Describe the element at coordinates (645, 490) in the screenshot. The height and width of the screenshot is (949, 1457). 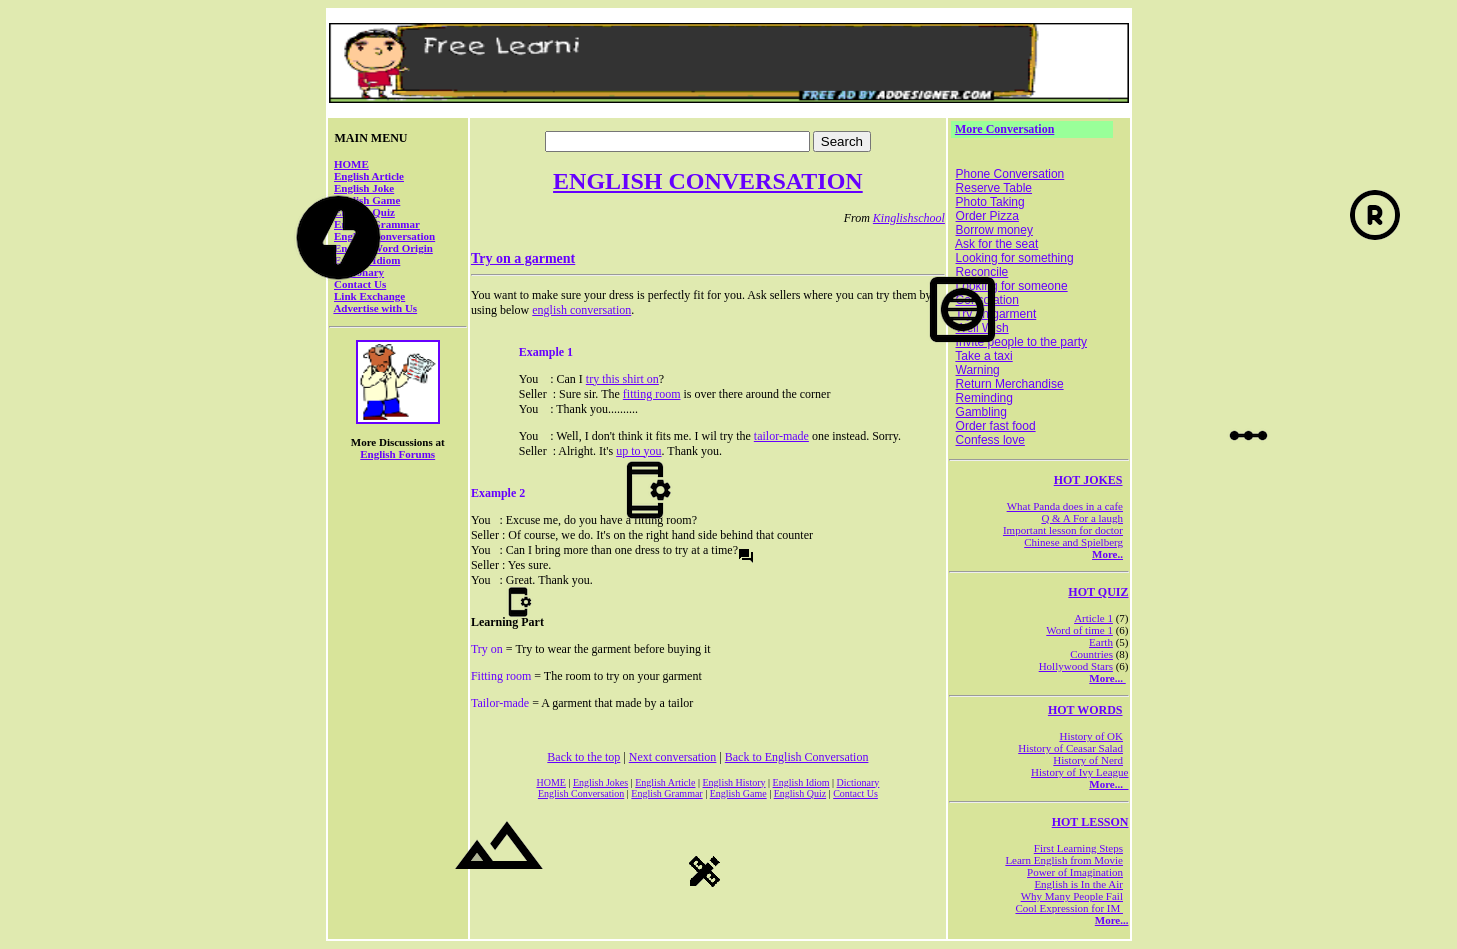
I see `access app settings` at that location.